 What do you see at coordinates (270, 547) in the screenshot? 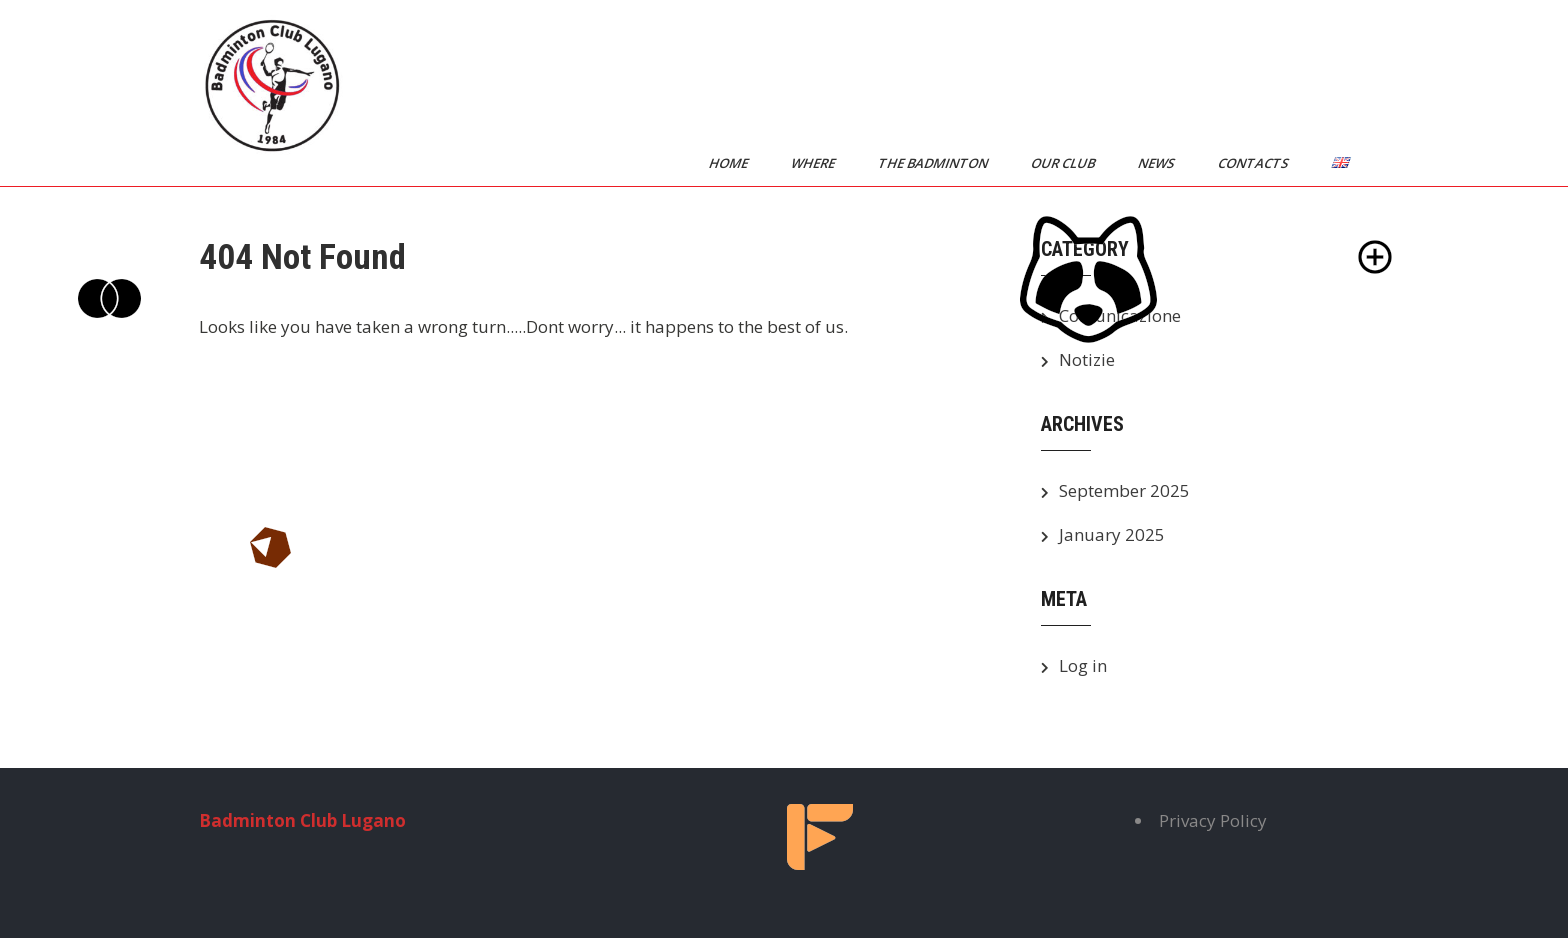
I see `crystal programming language logo` at bounding box center [270, 547].